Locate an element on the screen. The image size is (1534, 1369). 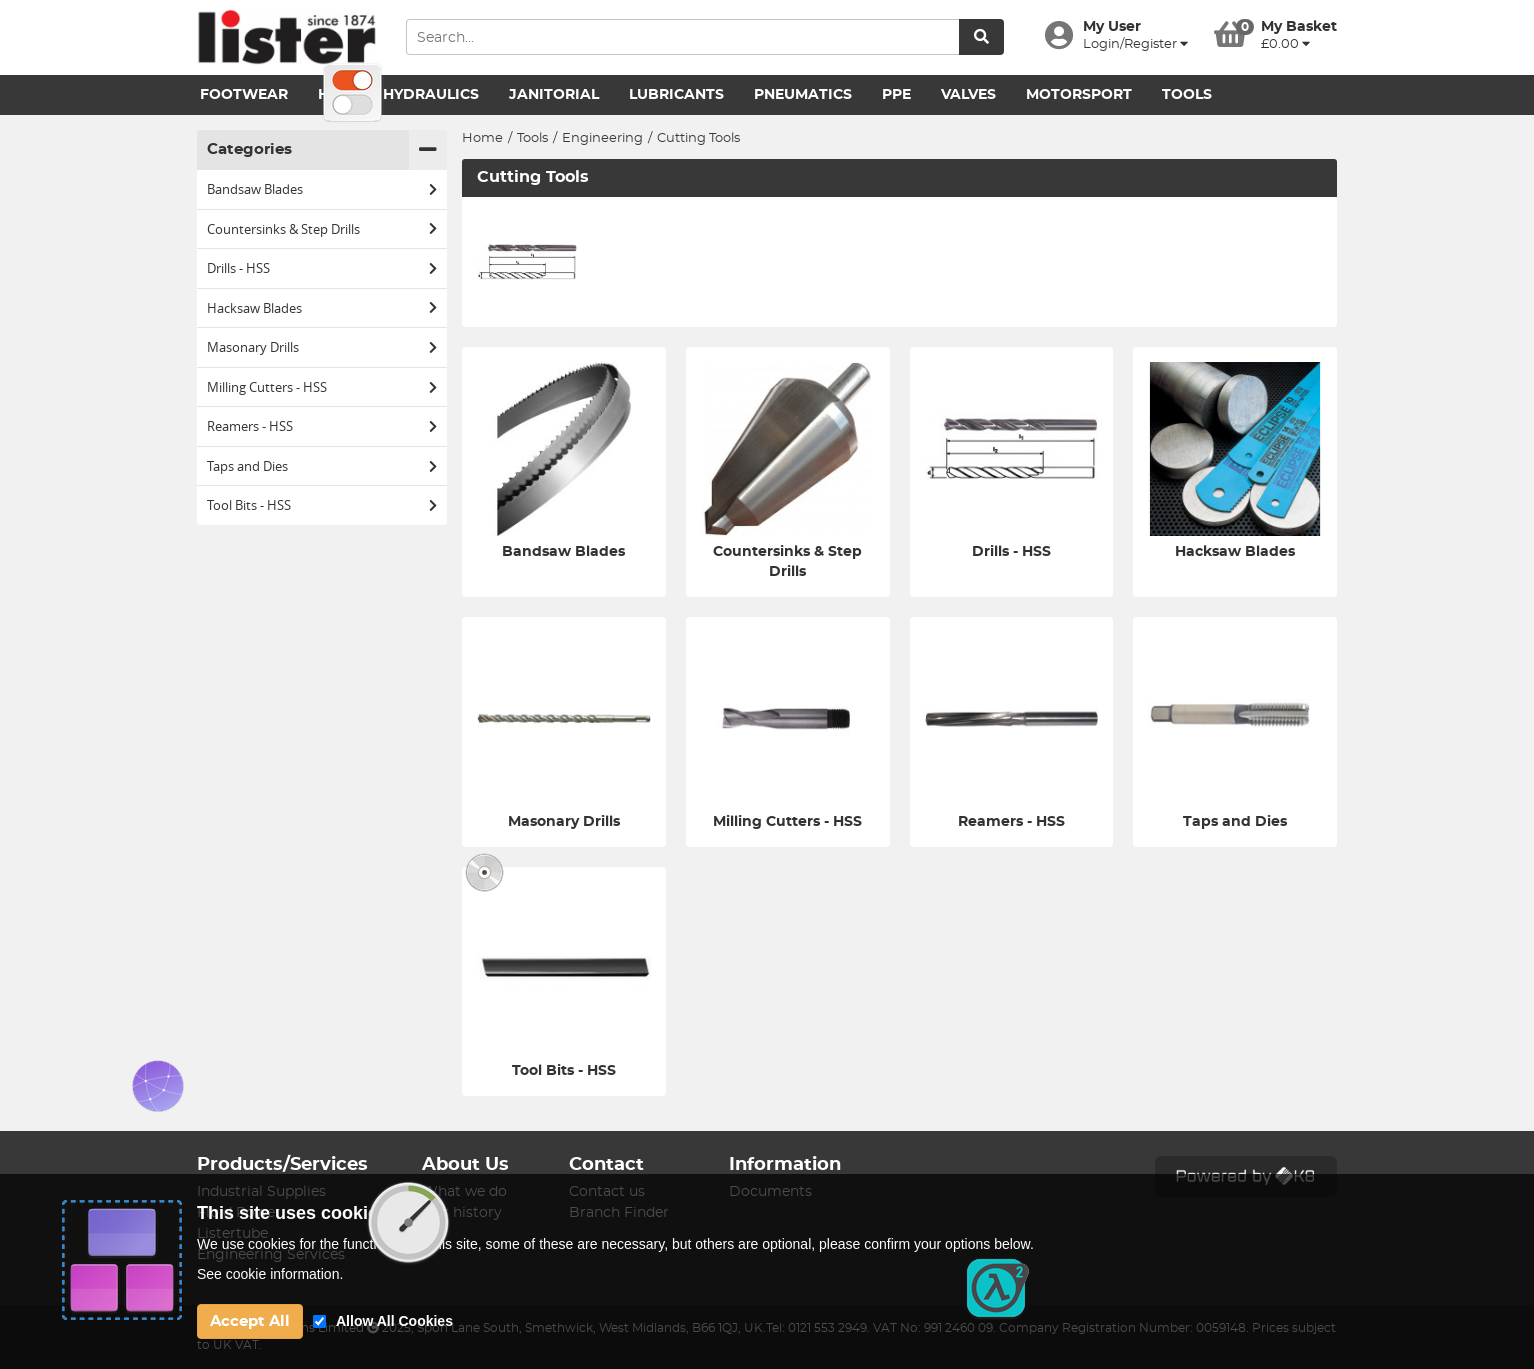
launch Half-Life 2: Lost Coast is located at coordinates (996, 1288).